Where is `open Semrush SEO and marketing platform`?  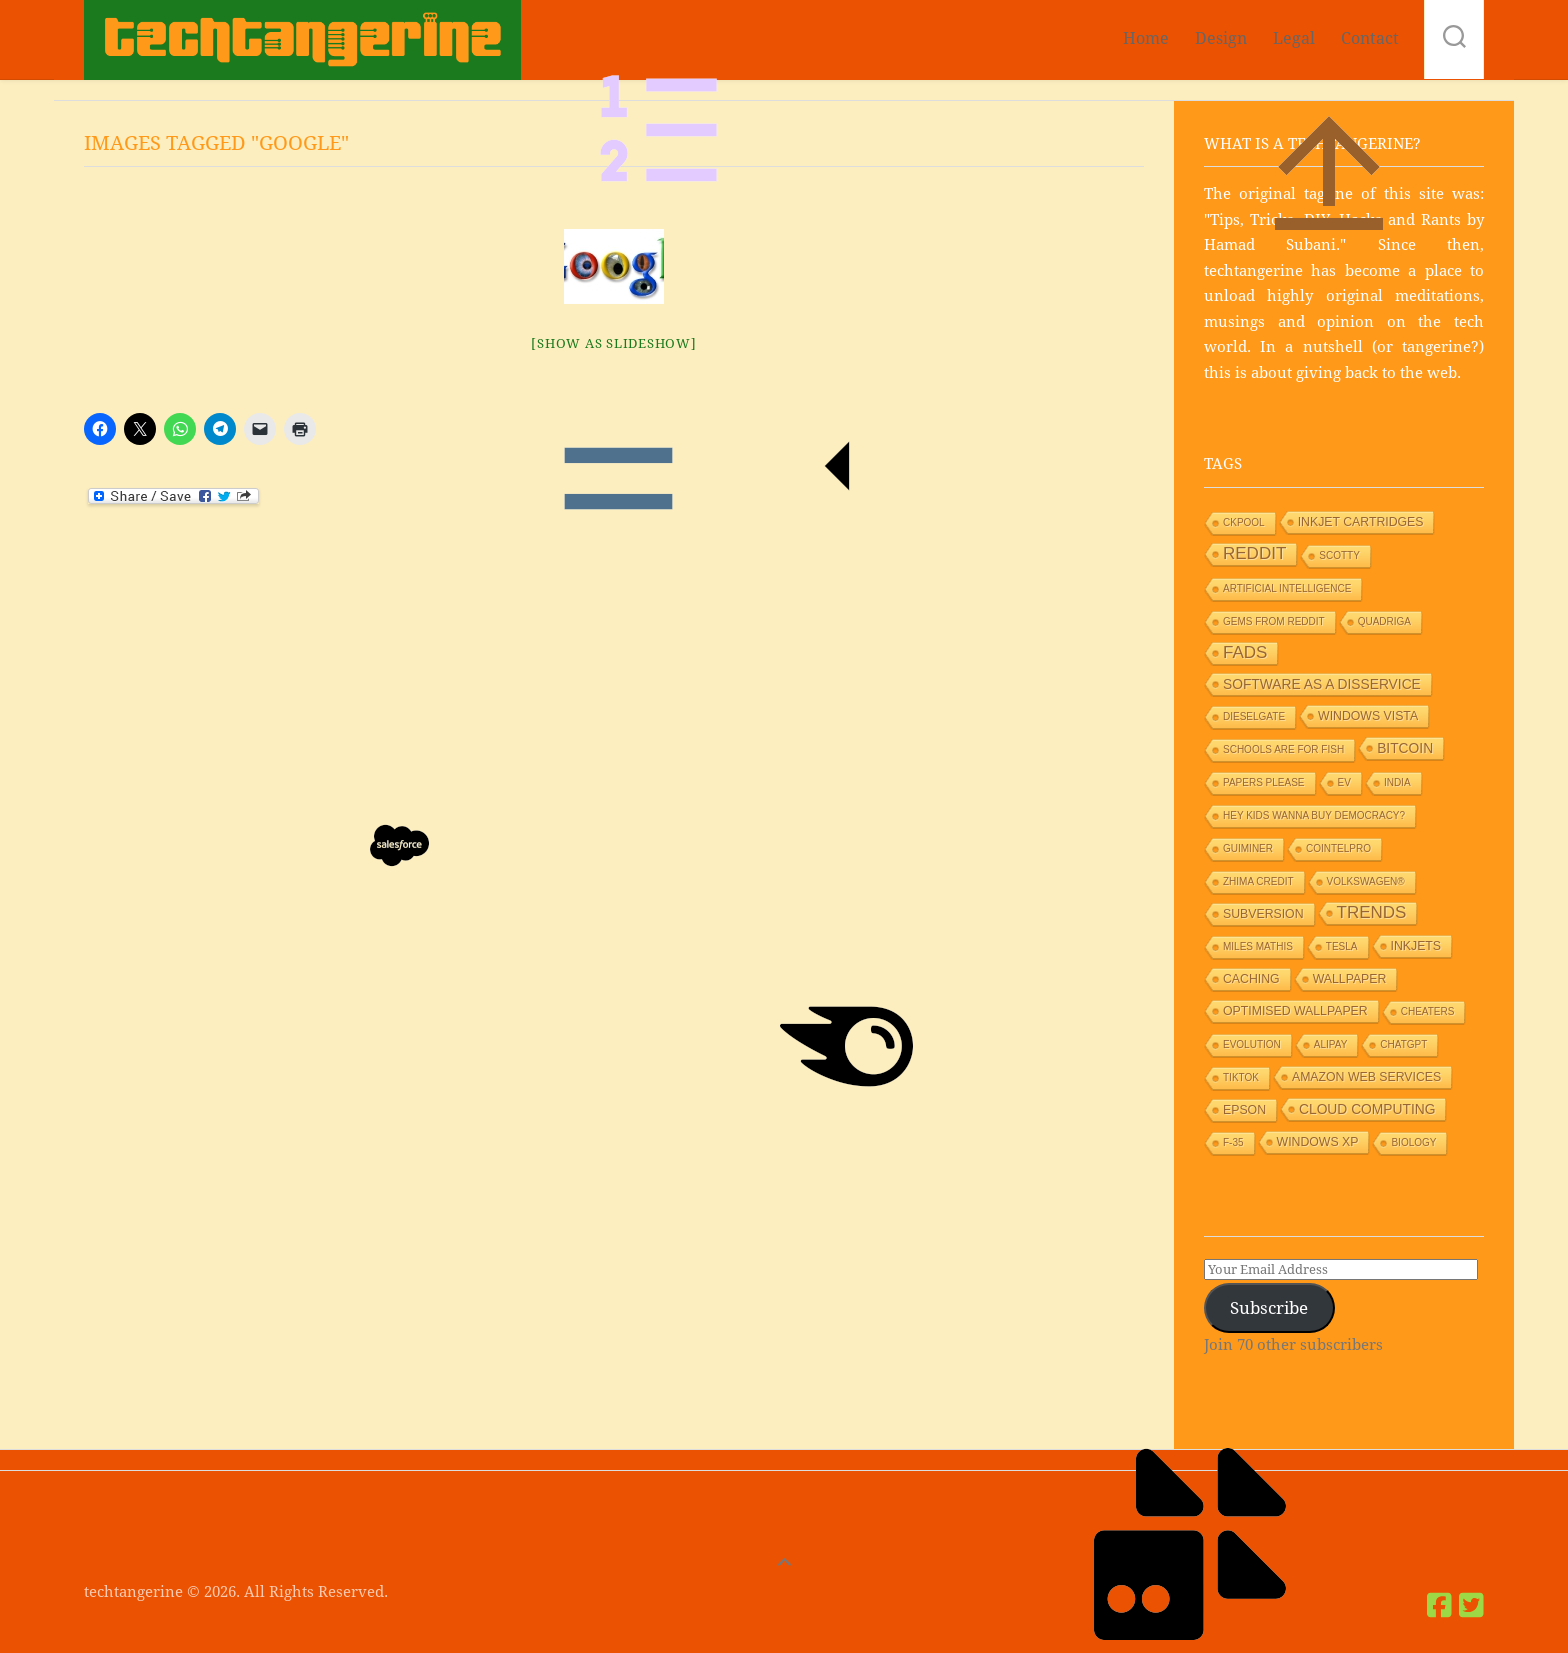 open Semrush SEO and marketing platform is located at coordinates (846, 1046).